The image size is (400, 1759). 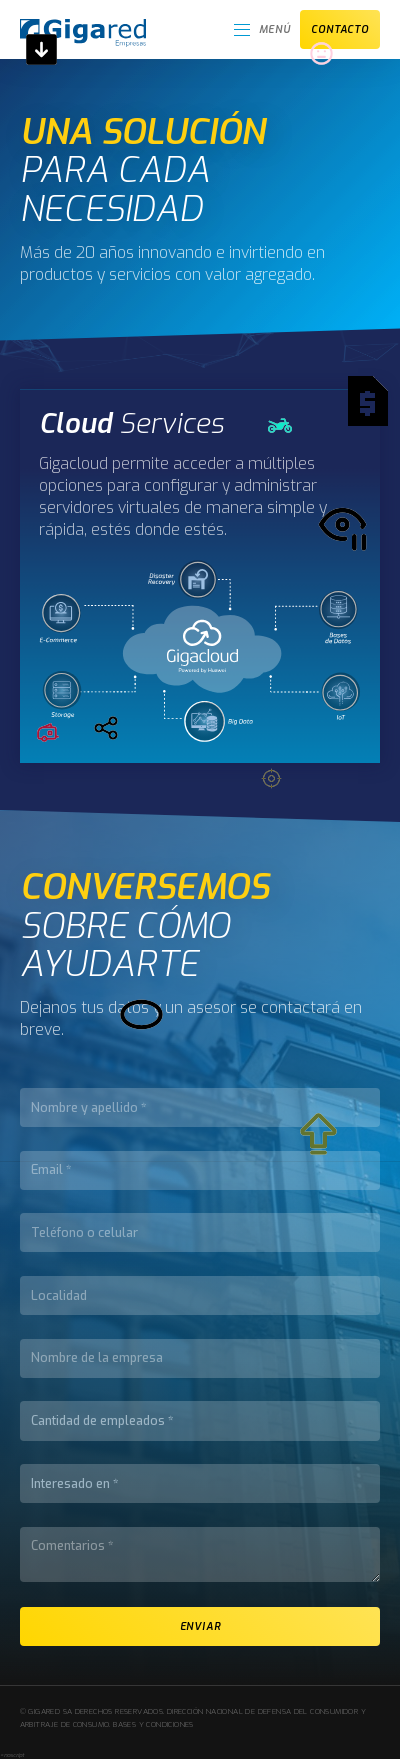 I want to click on view invoice or billing document, so click(x=368, y=401).